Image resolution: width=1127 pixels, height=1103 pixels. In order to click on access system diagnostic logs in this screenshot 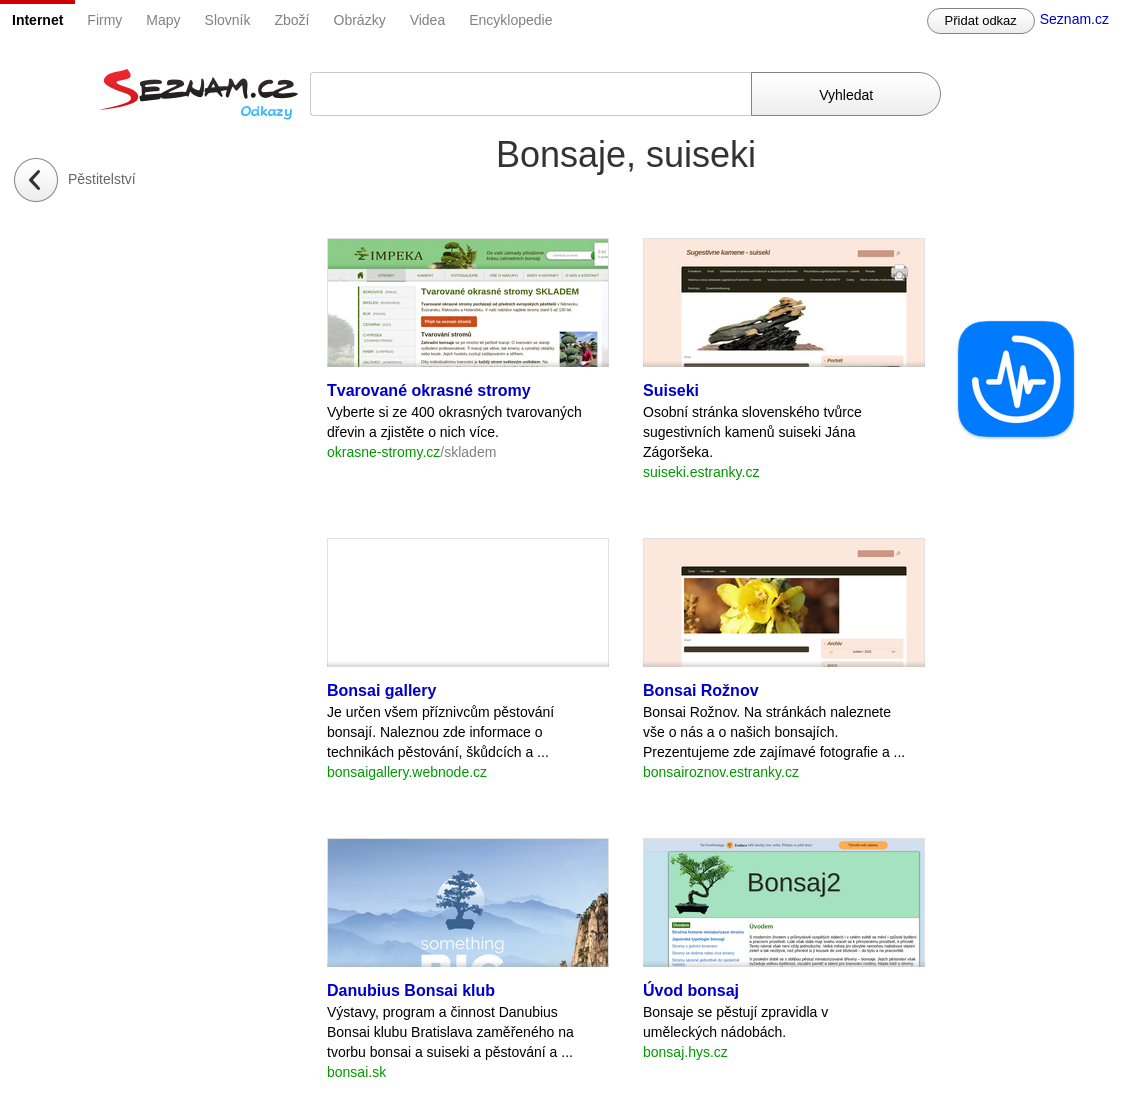, I will do `click(1016, 379)`.